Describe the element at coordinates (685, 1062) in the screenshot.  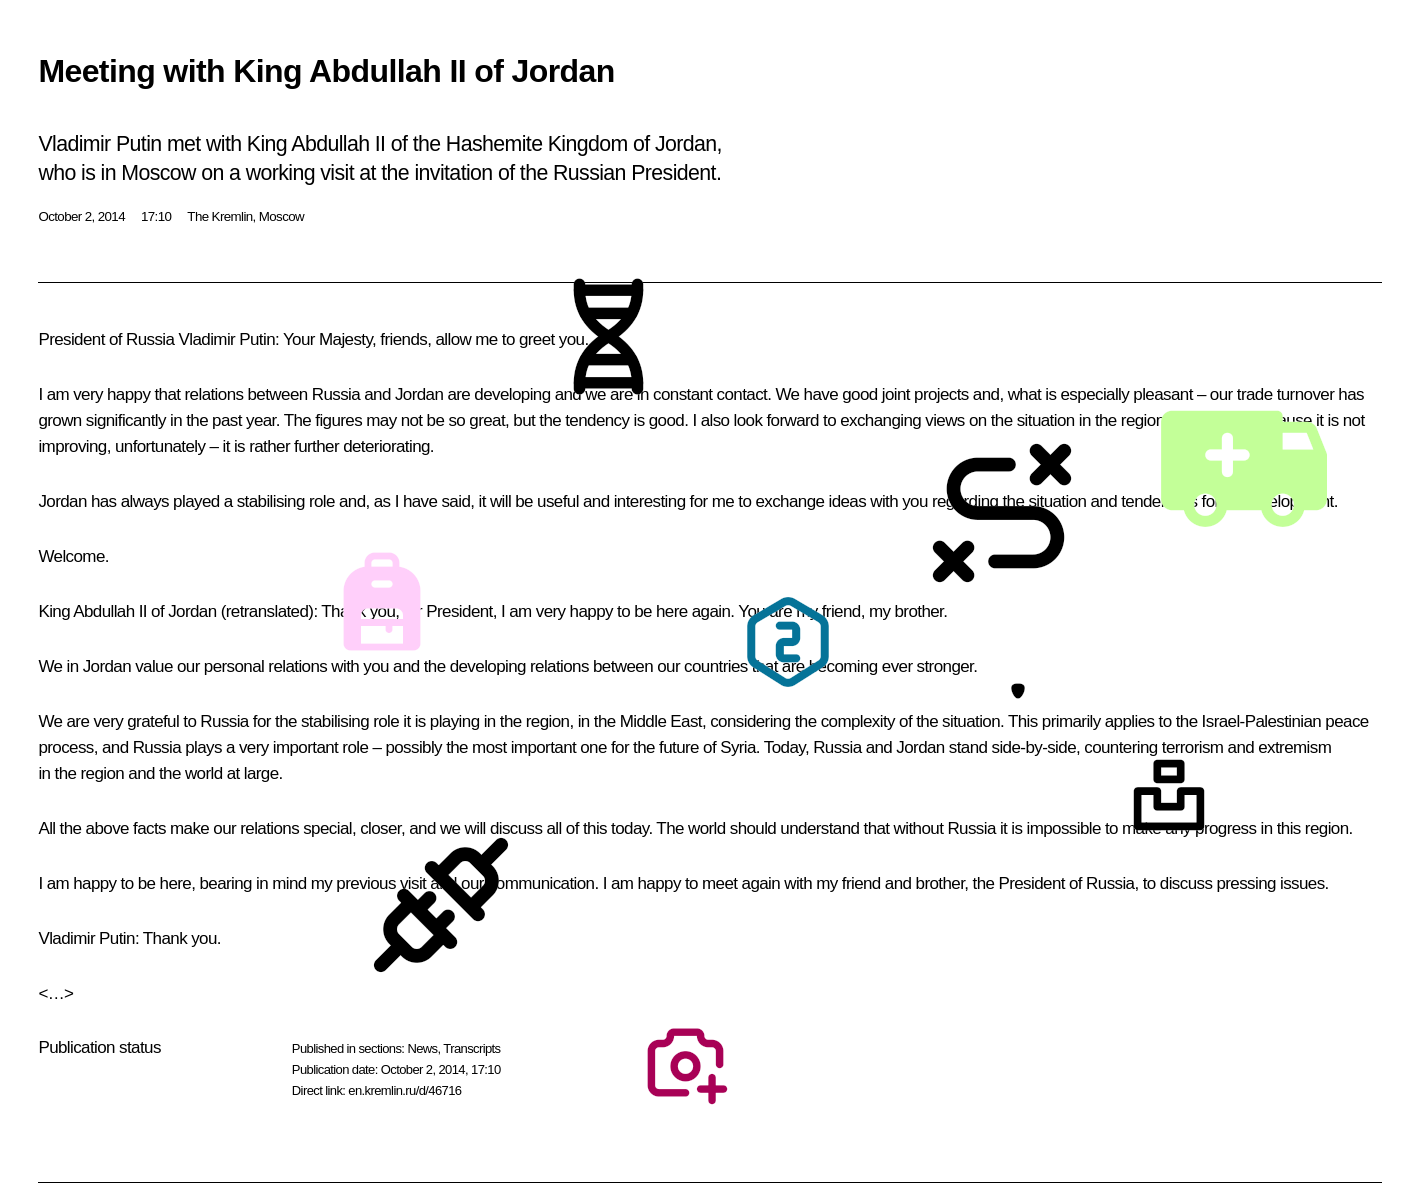
I see `add a new photo` at that location.